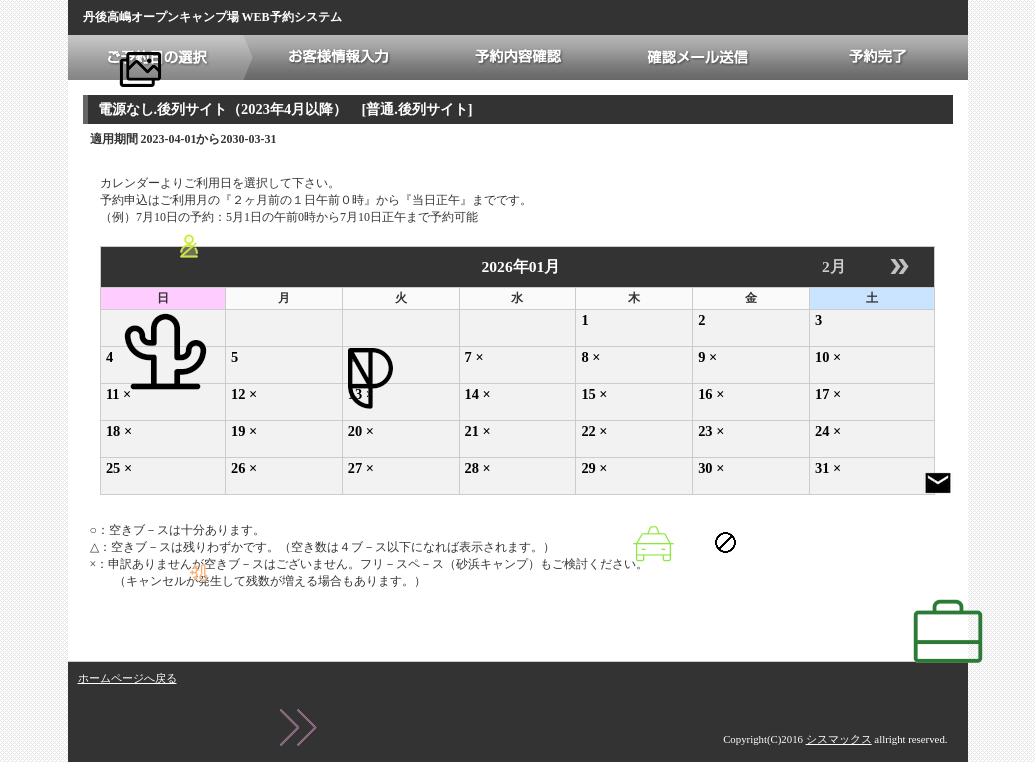 This screenshot has height=762, width=1035. I want to click on request a taxi or cab ride, so click(653, 546).